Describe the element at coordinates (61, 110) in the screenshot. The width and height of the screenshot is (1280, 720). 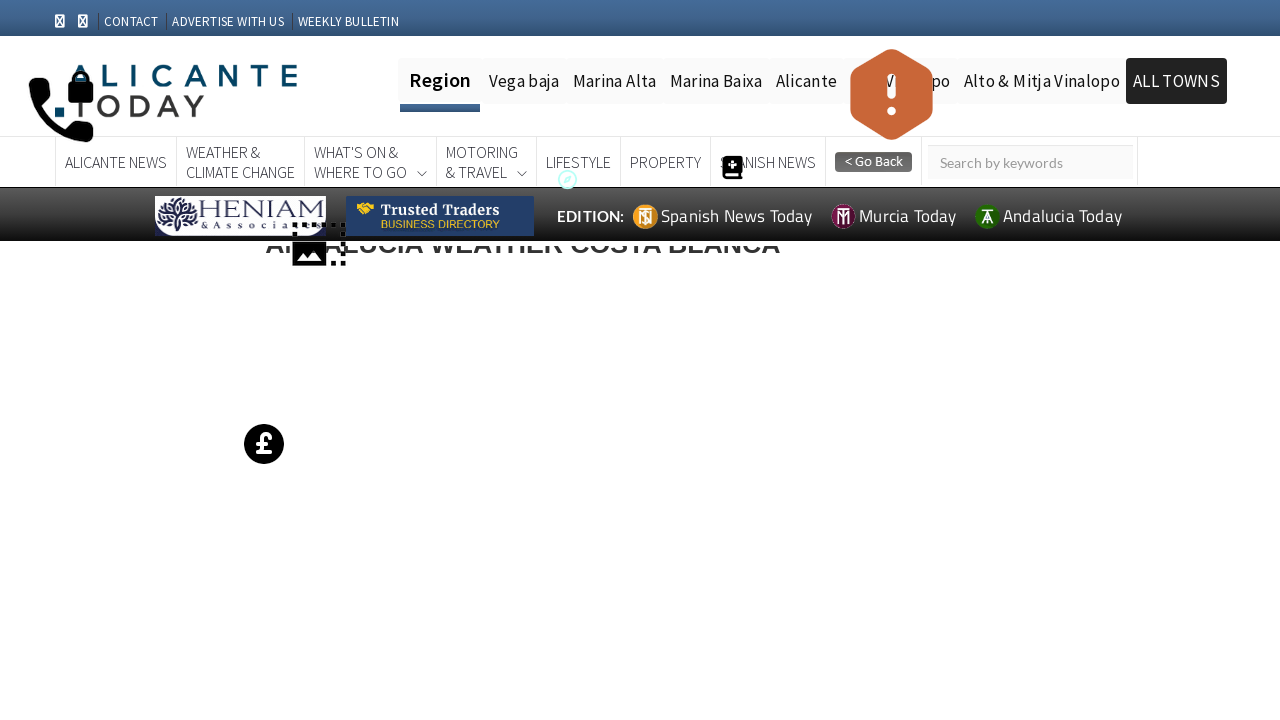
I see `indicates phone or call features are locked` at that location.